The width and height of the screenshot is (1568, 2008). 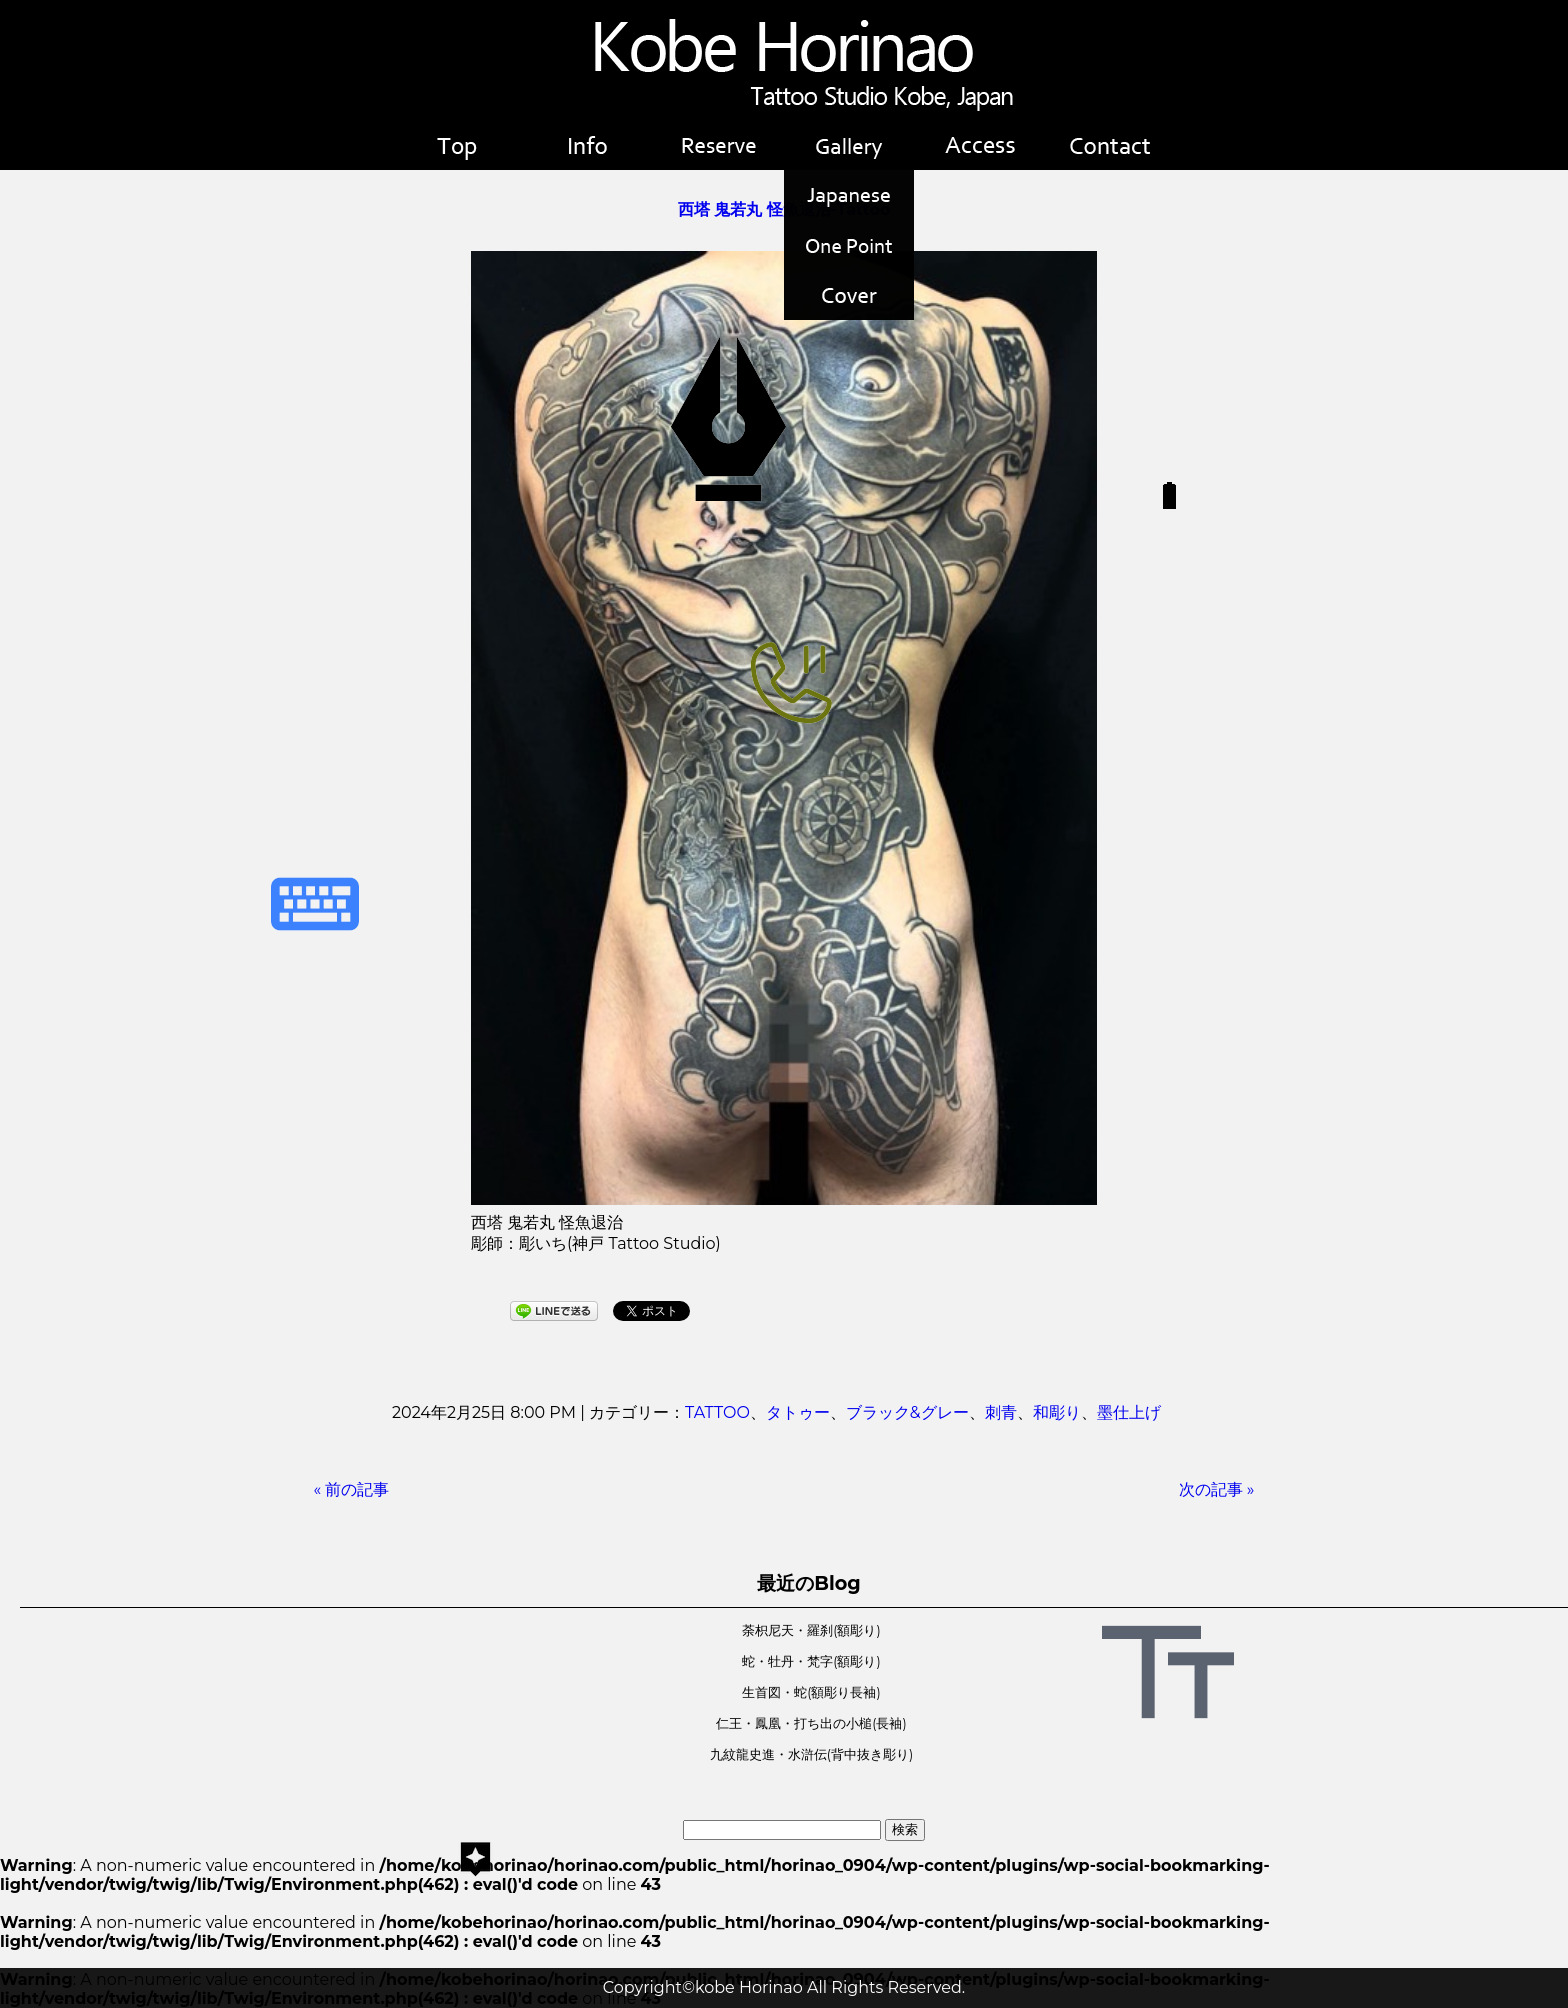 What do you see at coordinates (1169, 495) in the screenshot?
I see `view current battery level` at bounding box center [1169, 495].